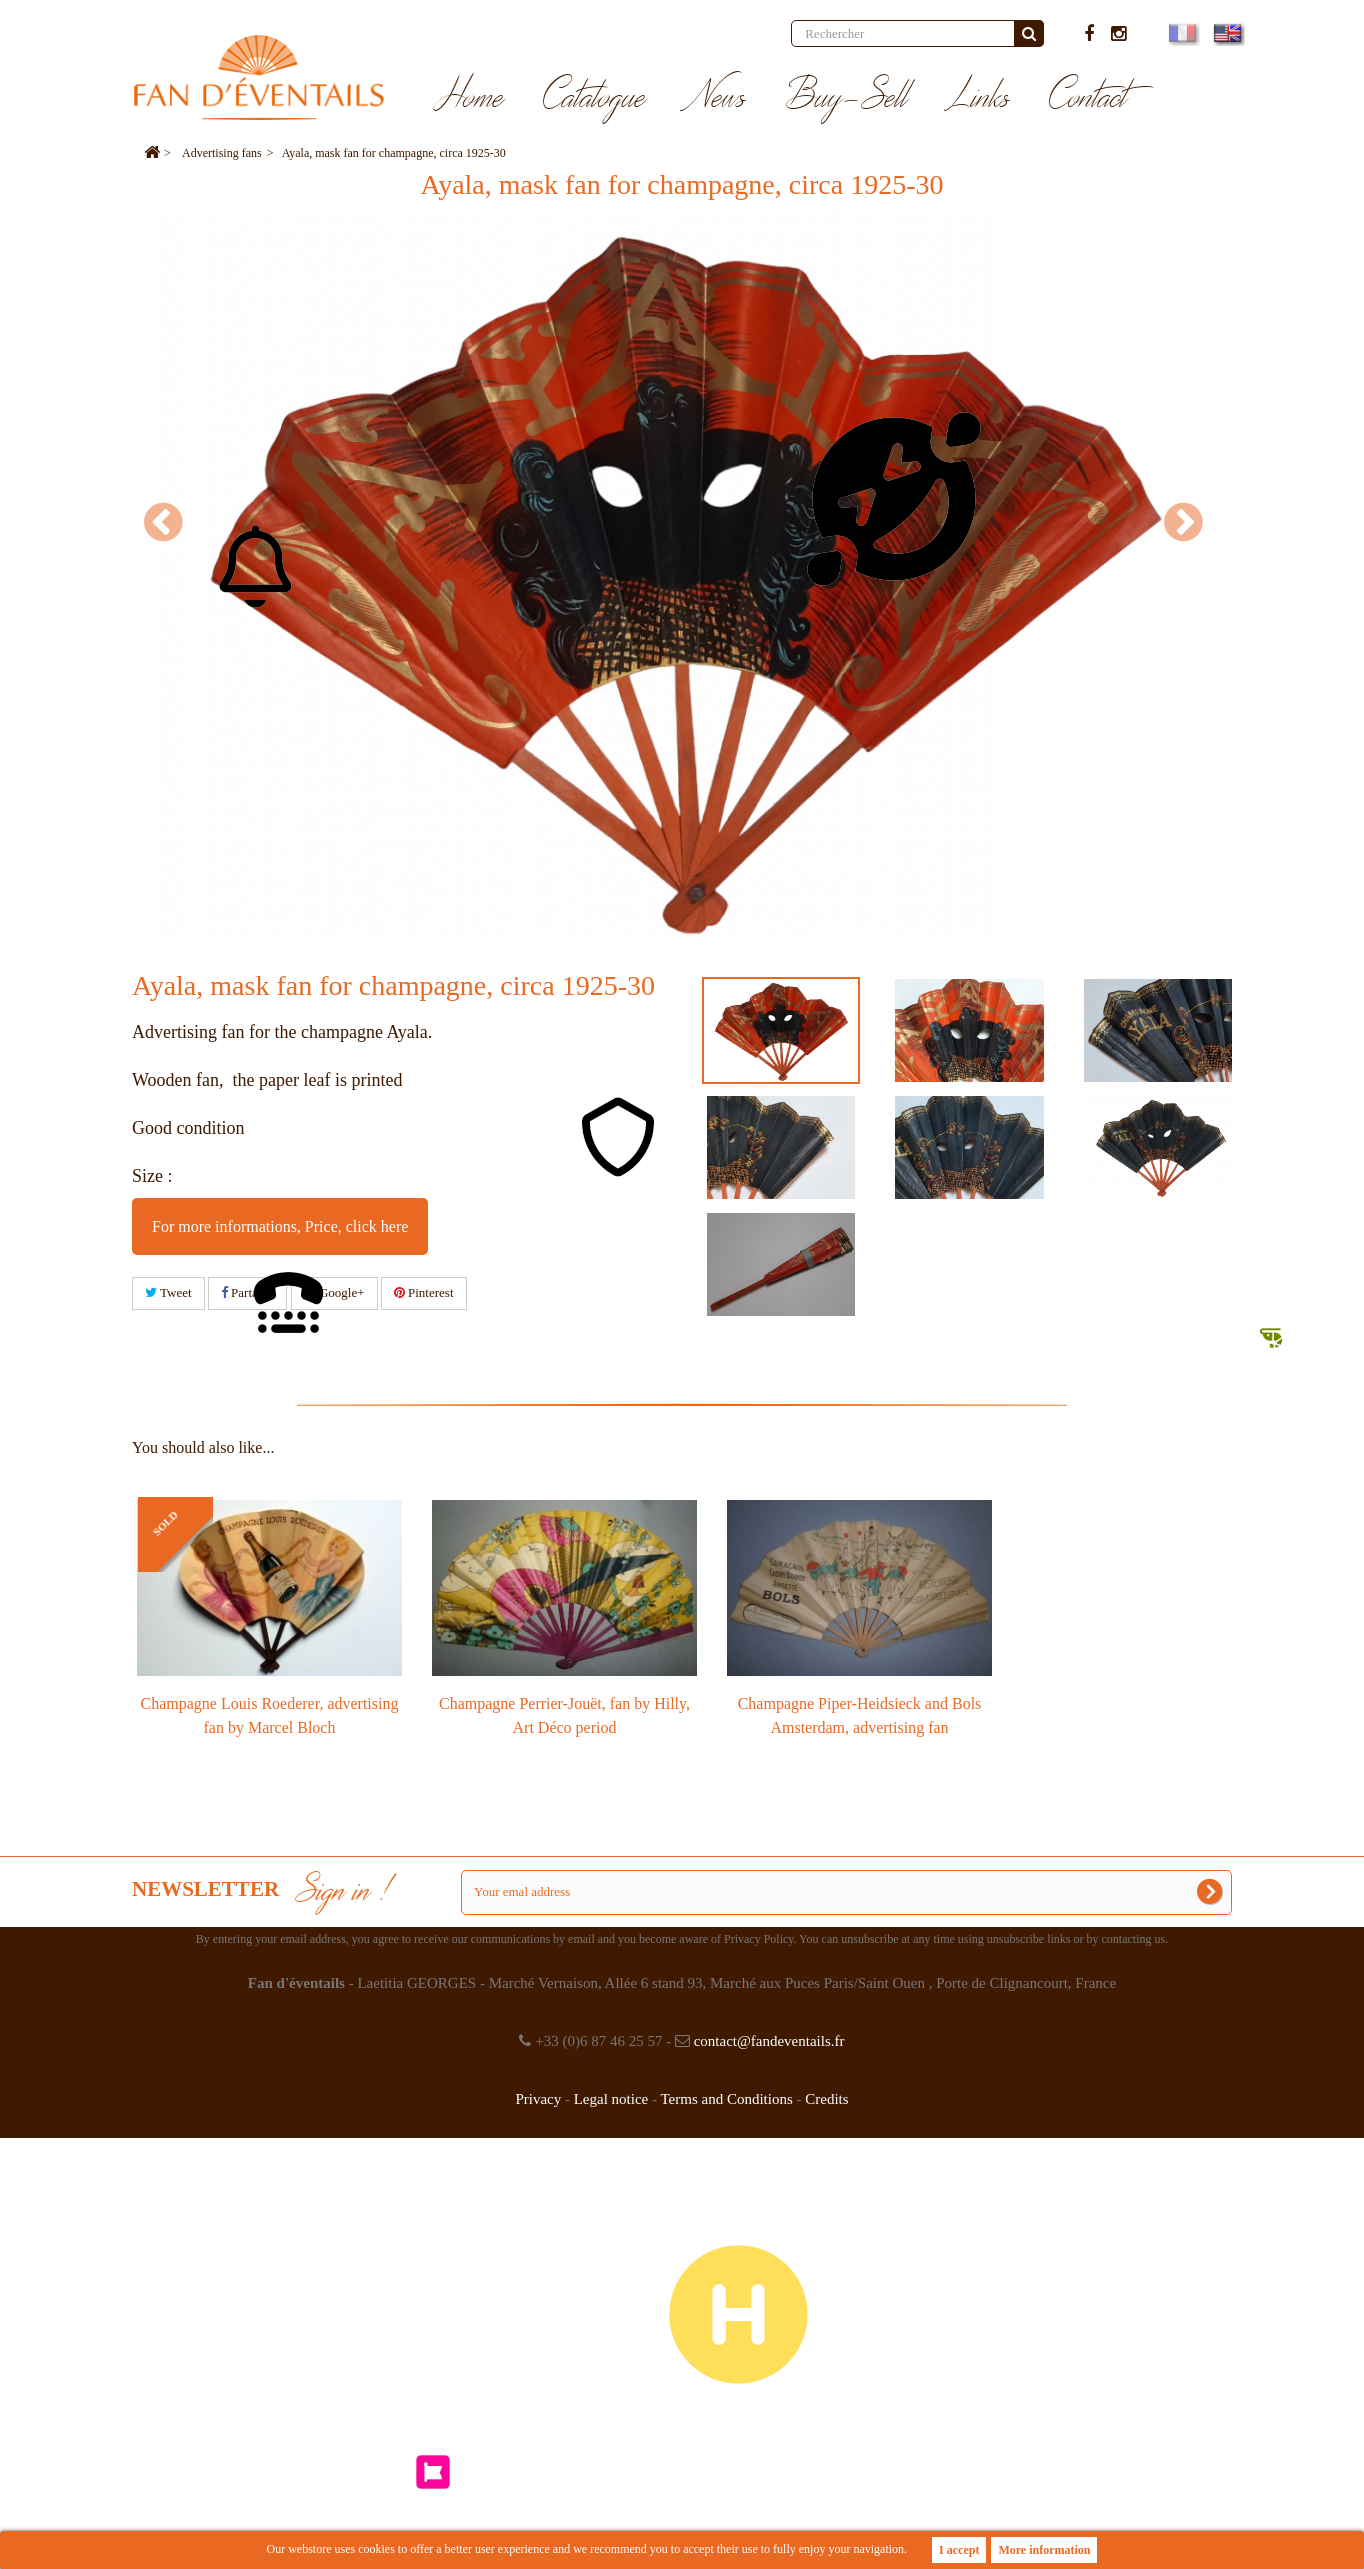 This screenshot has width=1364, height=2569. Describe the element at coordinates (618, 1137) in the screenshot. I see `access security settings` at that location.